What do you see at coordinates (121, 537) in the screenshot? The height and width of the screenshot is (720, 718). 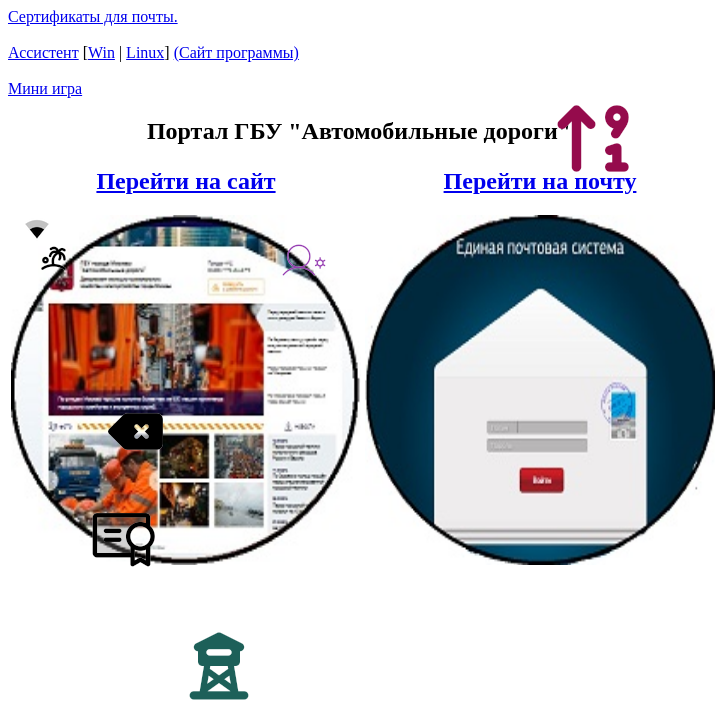 I see `view certification or credentials` at bounding box center [121, 537].